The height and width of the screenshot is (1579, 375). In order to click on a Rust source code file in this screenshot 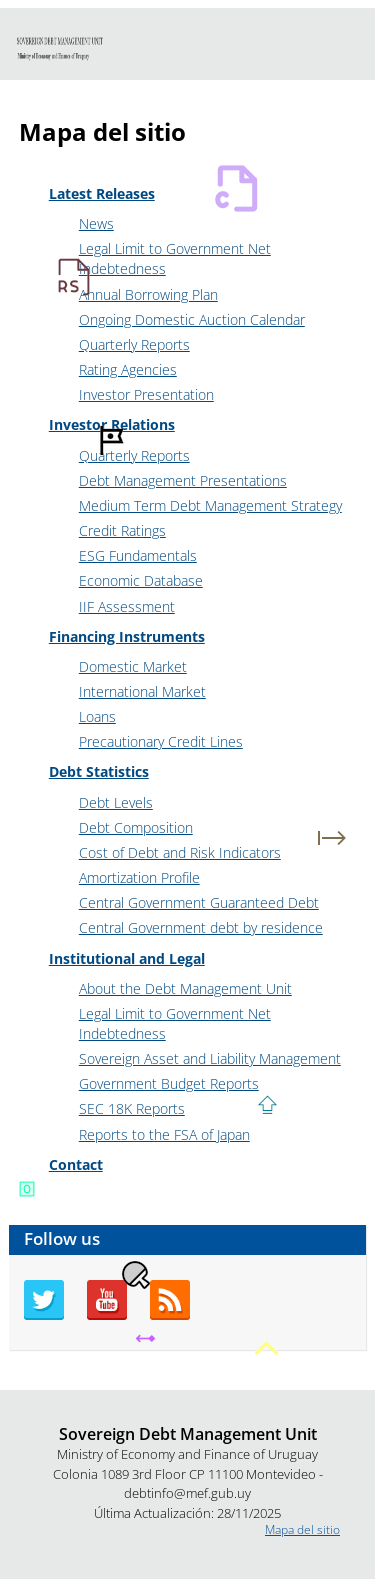, I will do `click(74, 277)`.